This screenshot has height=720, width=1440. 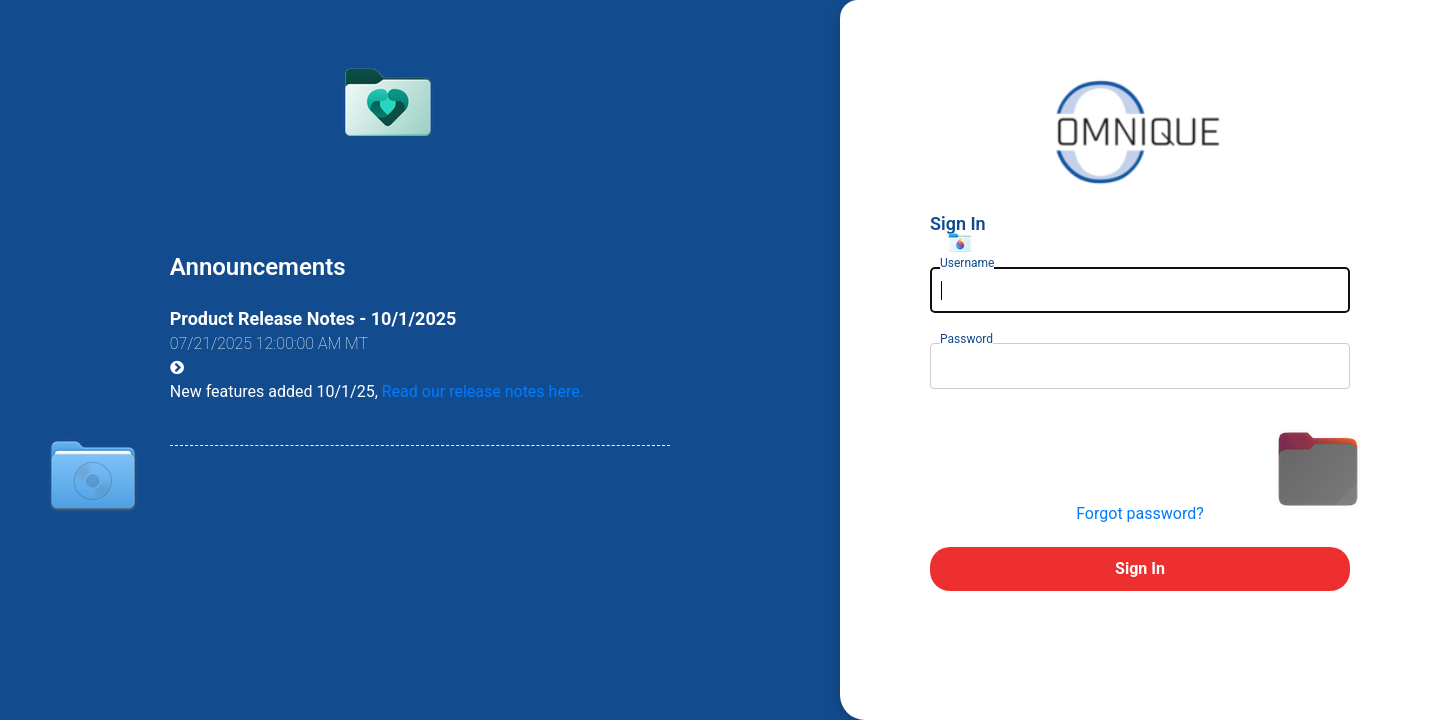 I want to click on open folder containing paint or art application files, so click(x=960, y=243).